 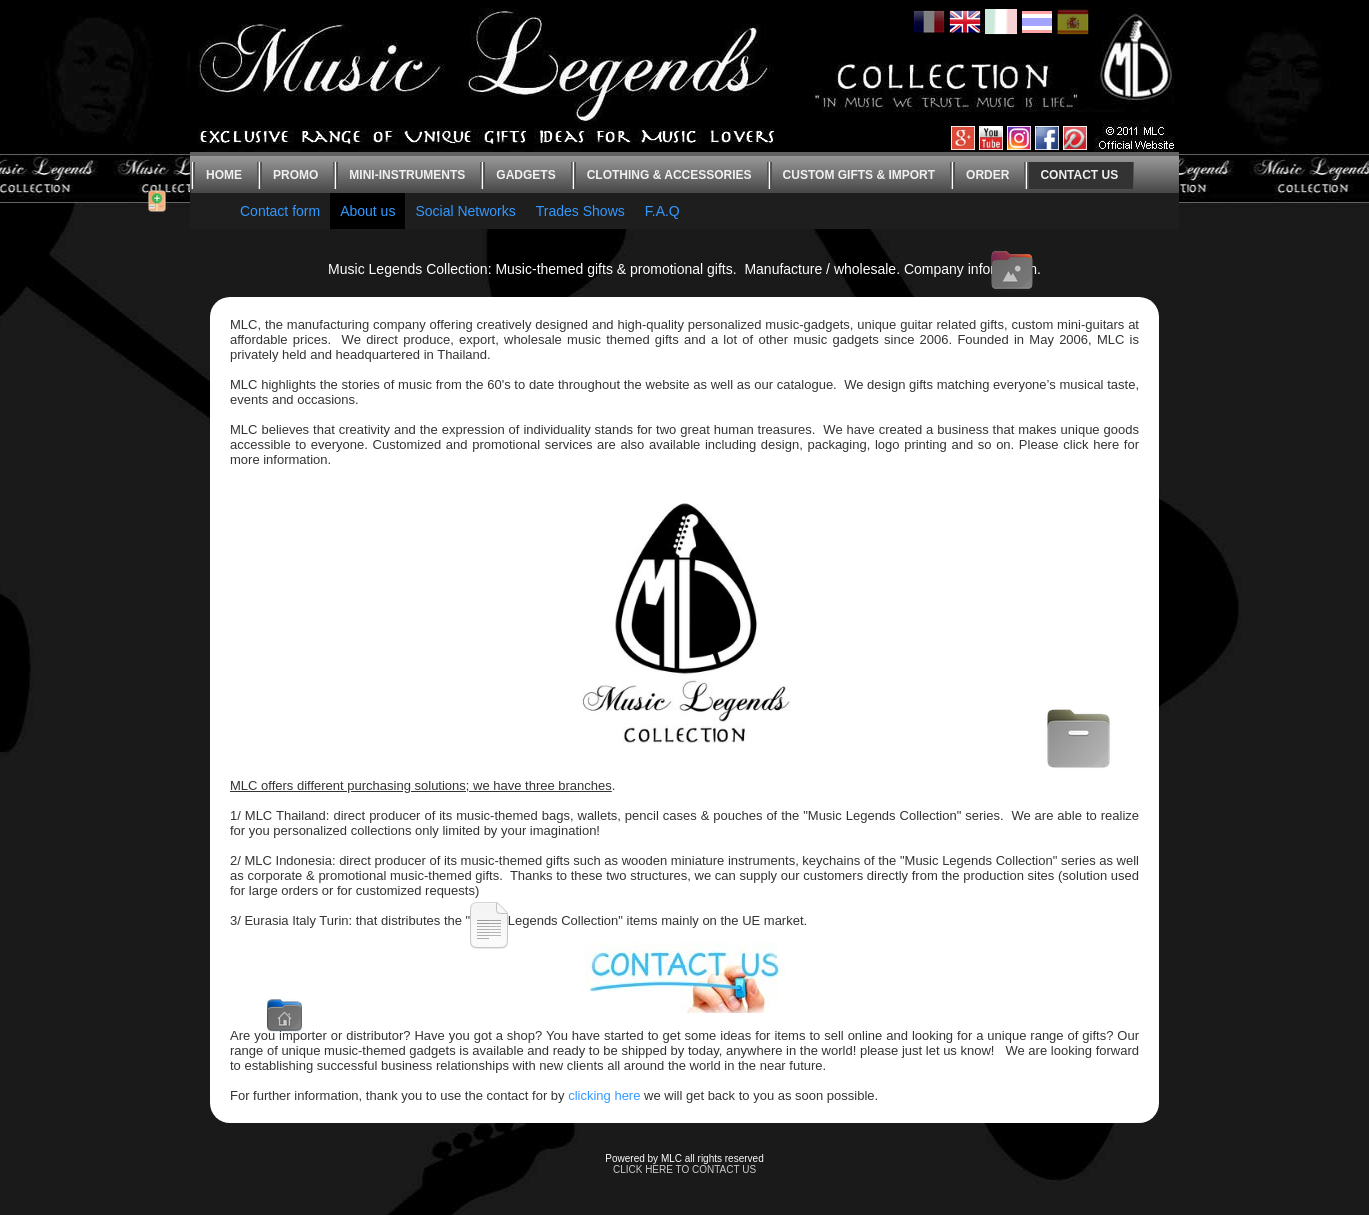 I want to click on access your home folder, so click(x=284, y=1014).